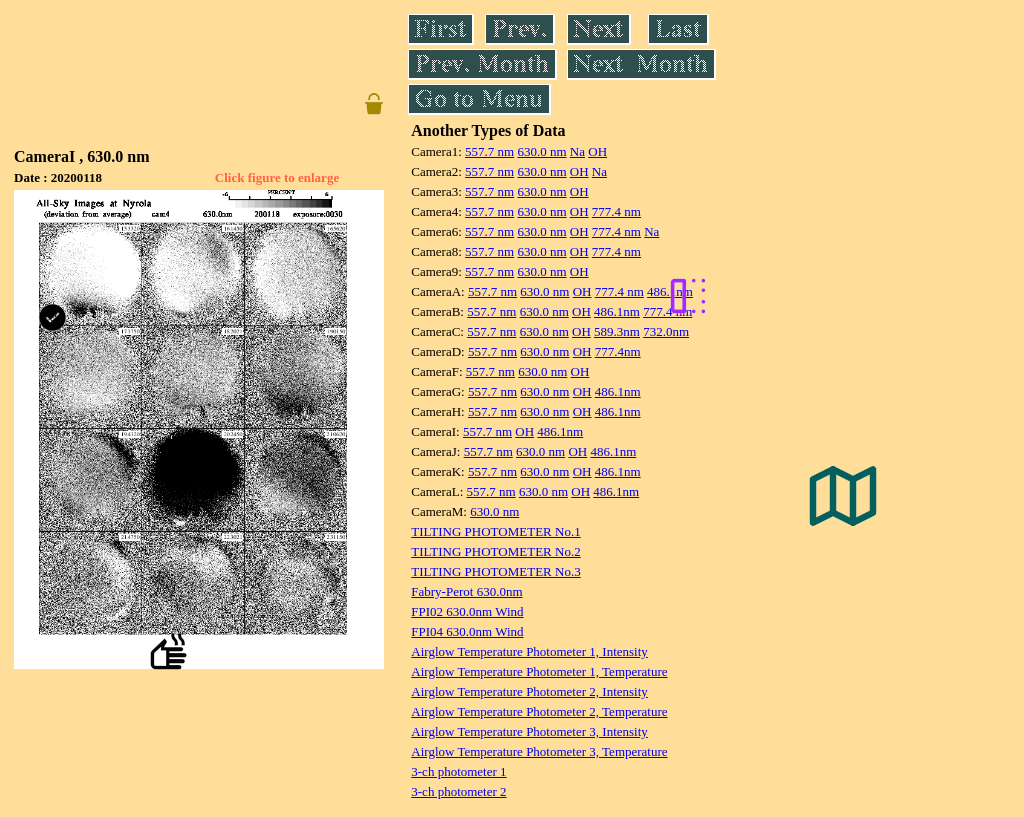 The image size is (1024, 817). What do you see at coordinates (374, 104) in the screenshot?
I see `access storage or container tools` at bounding box center [374, 104].